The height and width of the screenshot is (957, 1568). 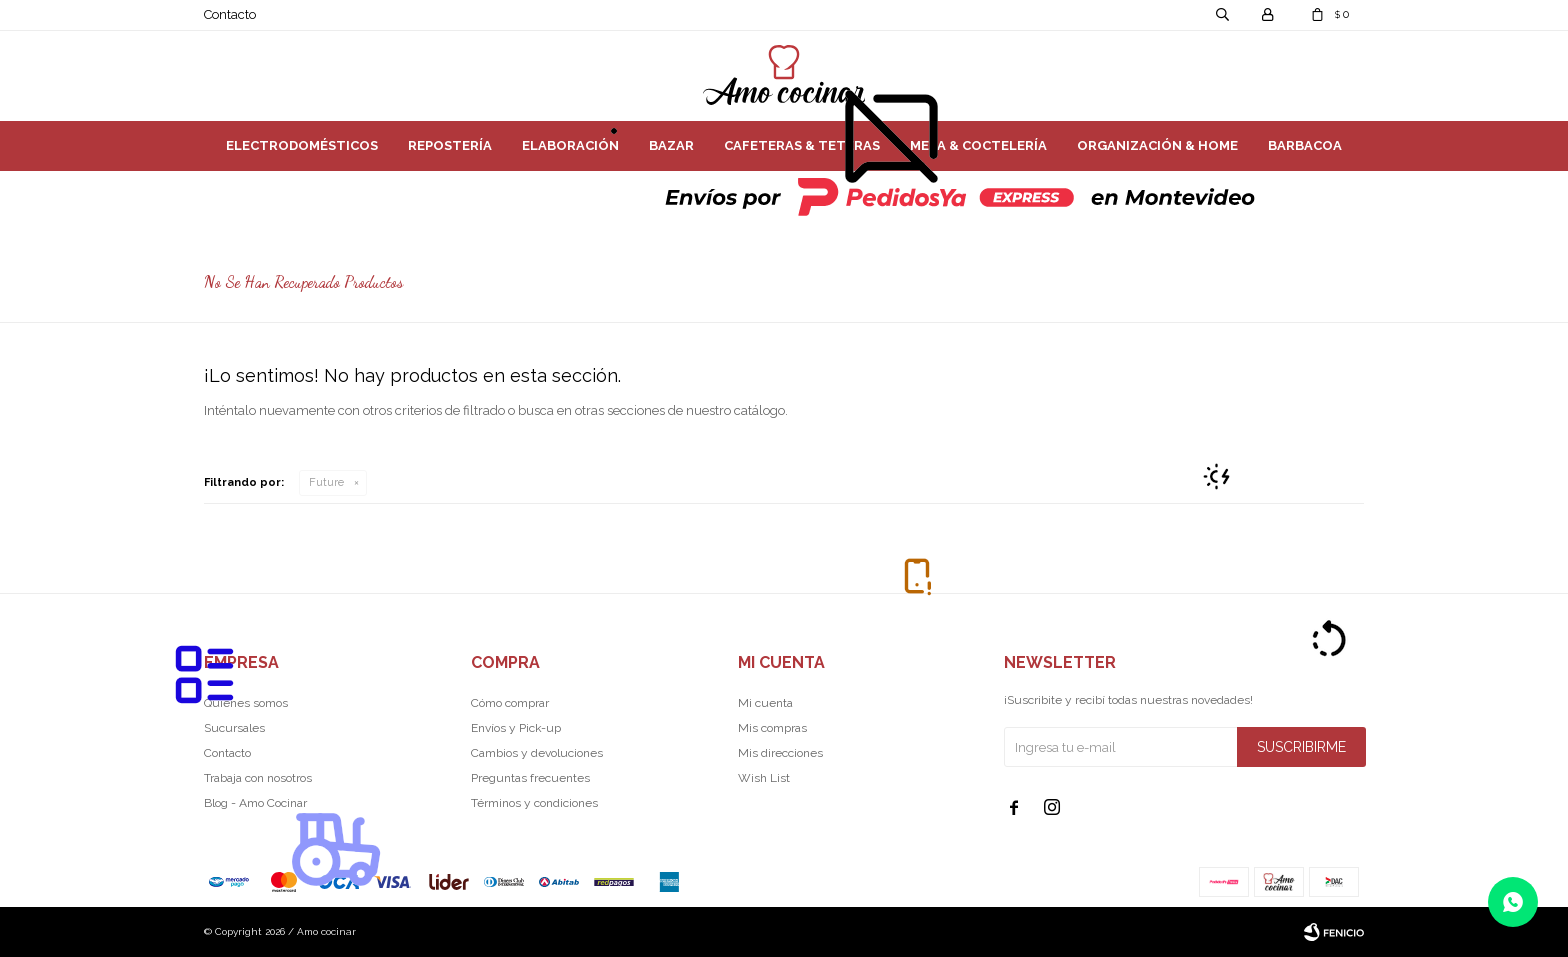 What do you see at coordinates (917, 576) in the screenshot?
I see `mobile device error or warning` at bounding box center [917, 576].